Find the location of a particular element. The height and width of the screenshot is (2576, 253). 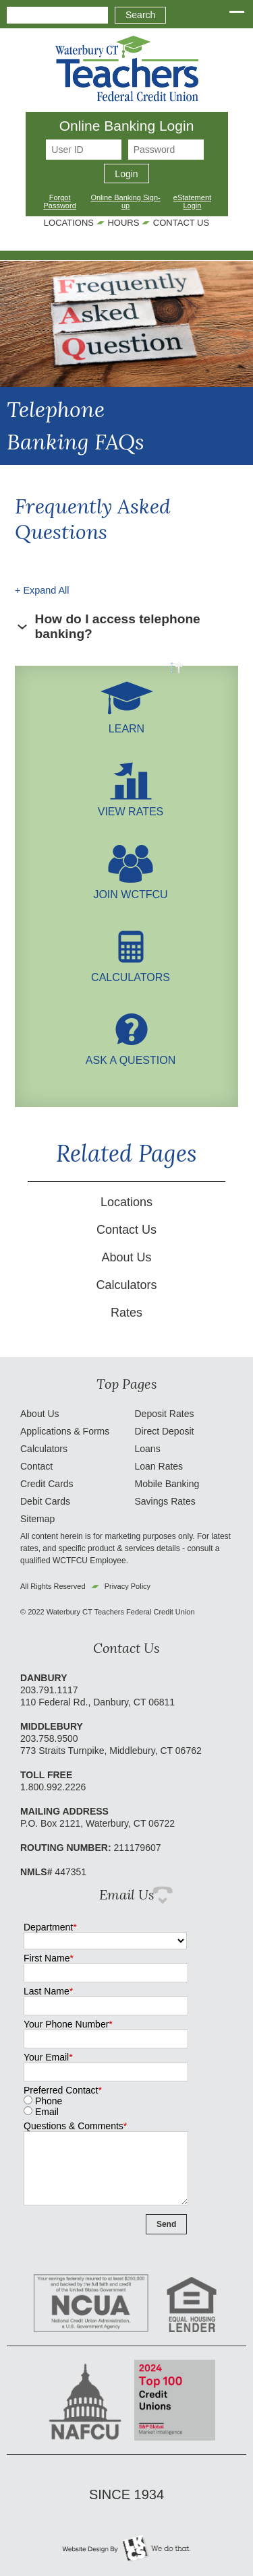

end or hang up a call is located at coordinates (163, 1893).